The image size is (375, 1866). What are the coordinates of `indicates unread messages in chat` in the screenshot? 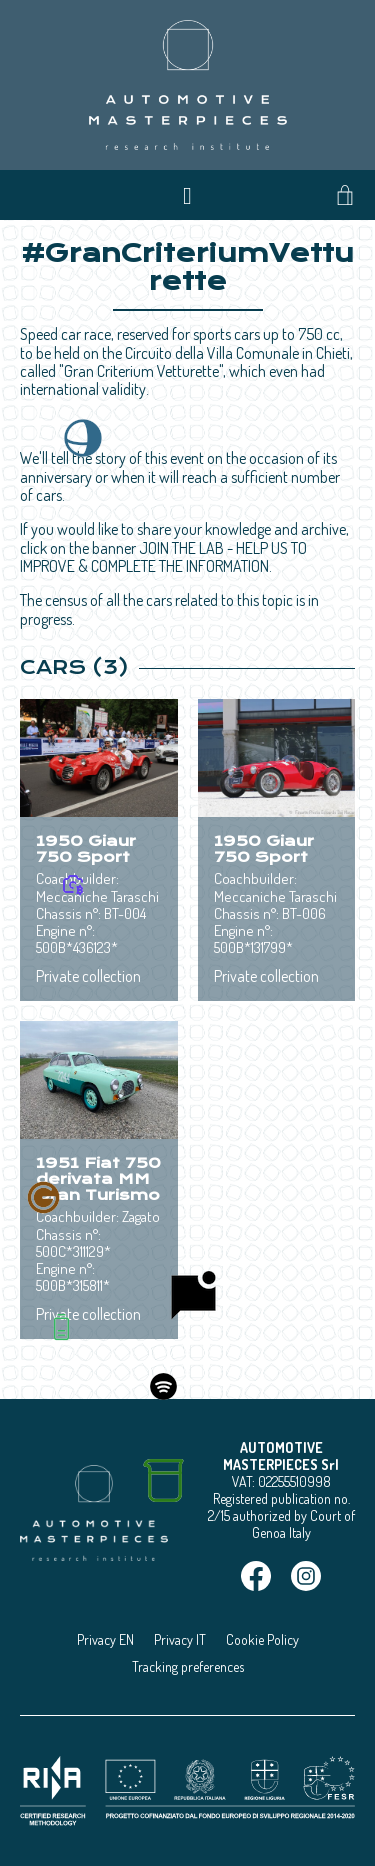 It's located at (193, 1297).